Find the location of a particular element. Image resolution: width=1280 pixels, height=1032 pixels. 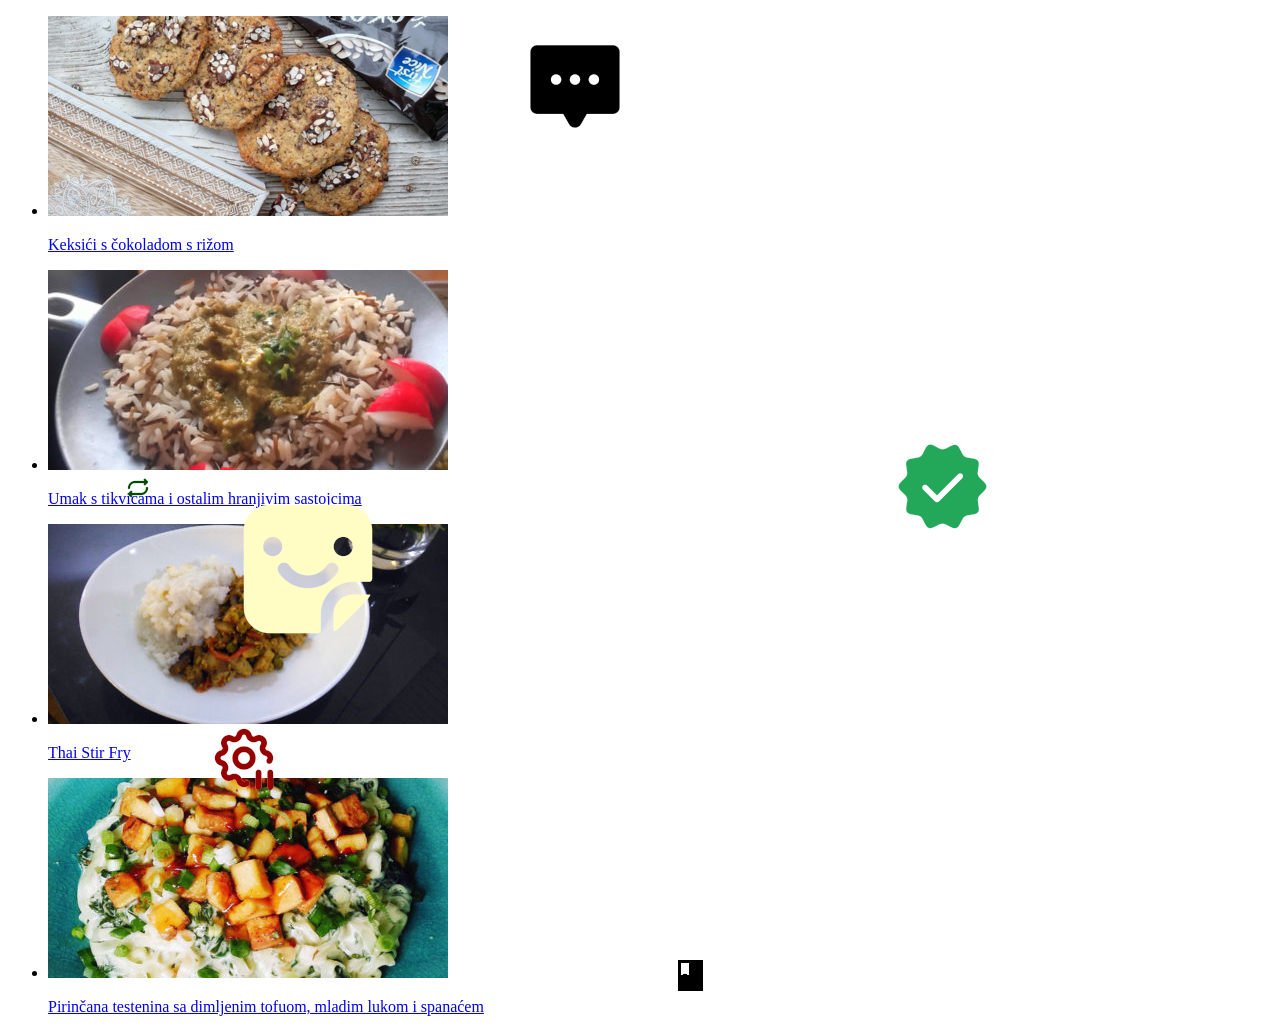

access your classes or courses is located at coordinates (690, 975).